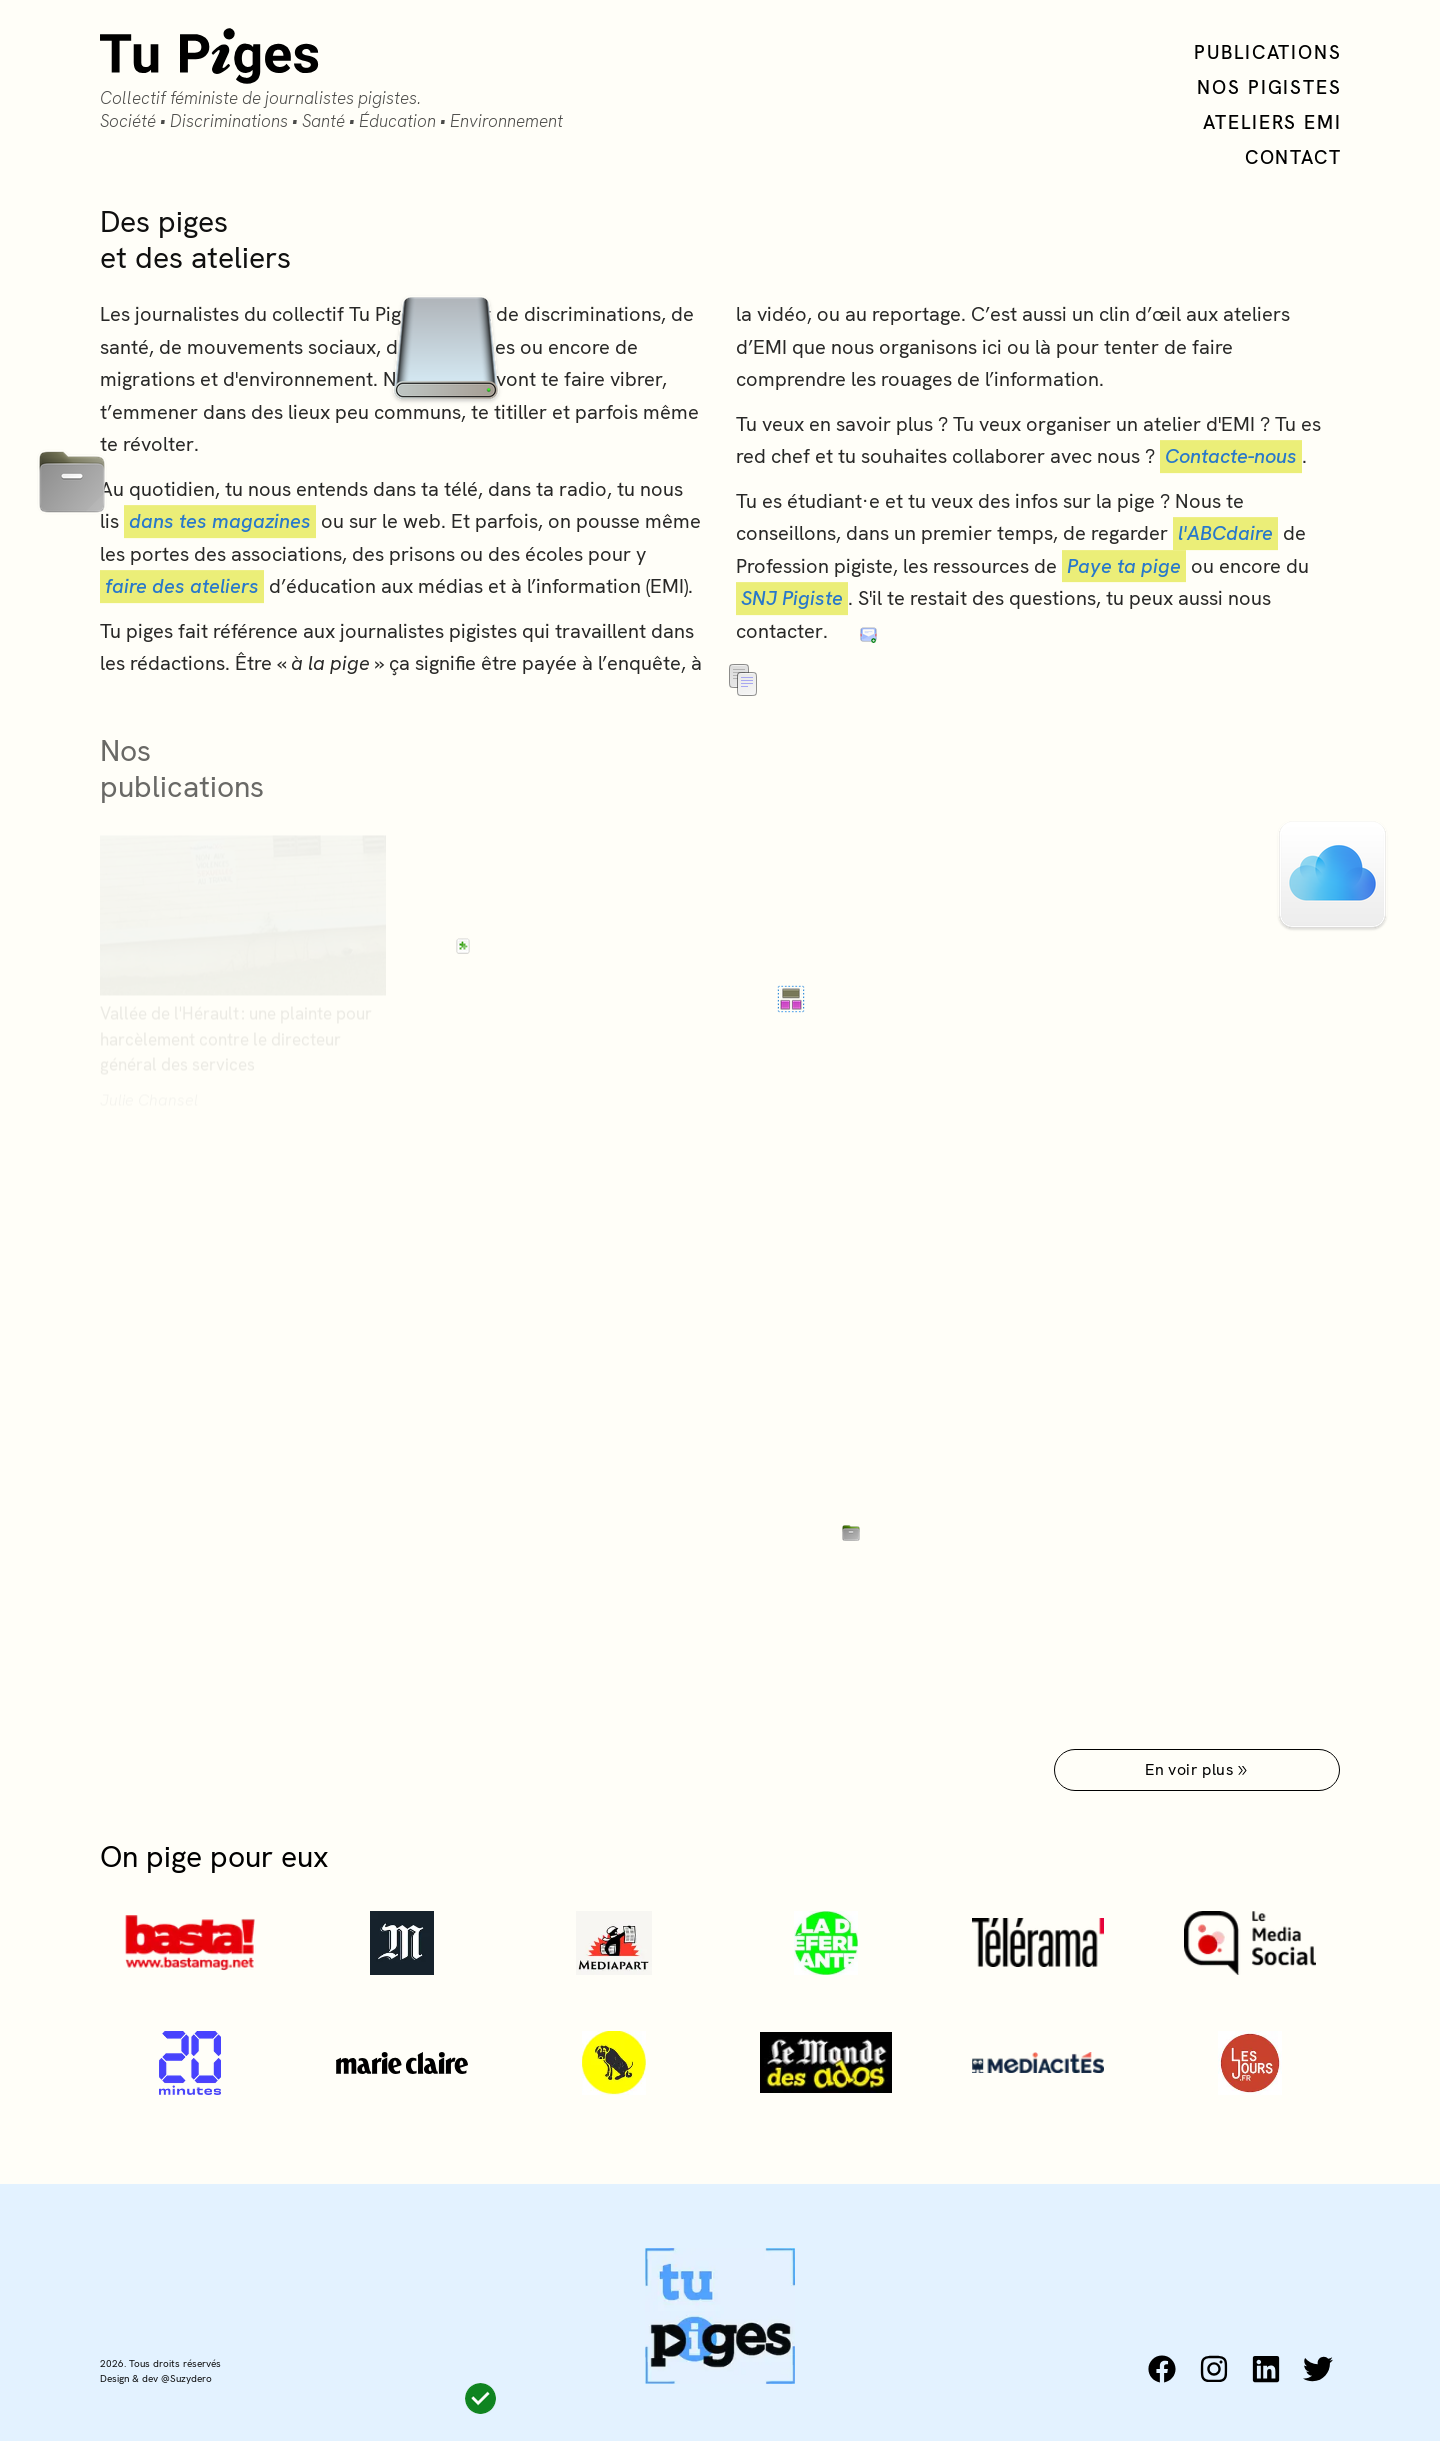  What do you see at coordinates (480, 2398) in the screenshot?
I see `mark item as complete` at bounding box center [480, 2398].